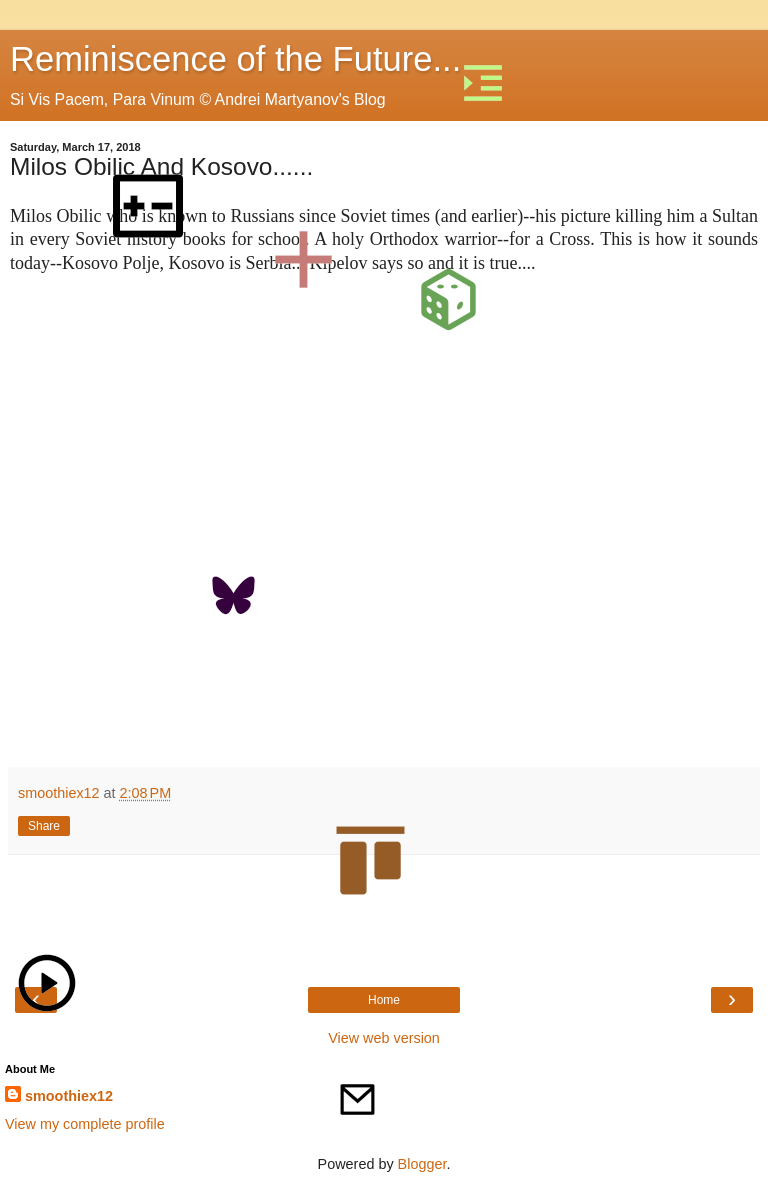  Describe the element at coordinates (357, 1099) in the screenshot. I see `open your email inbox` at that location.